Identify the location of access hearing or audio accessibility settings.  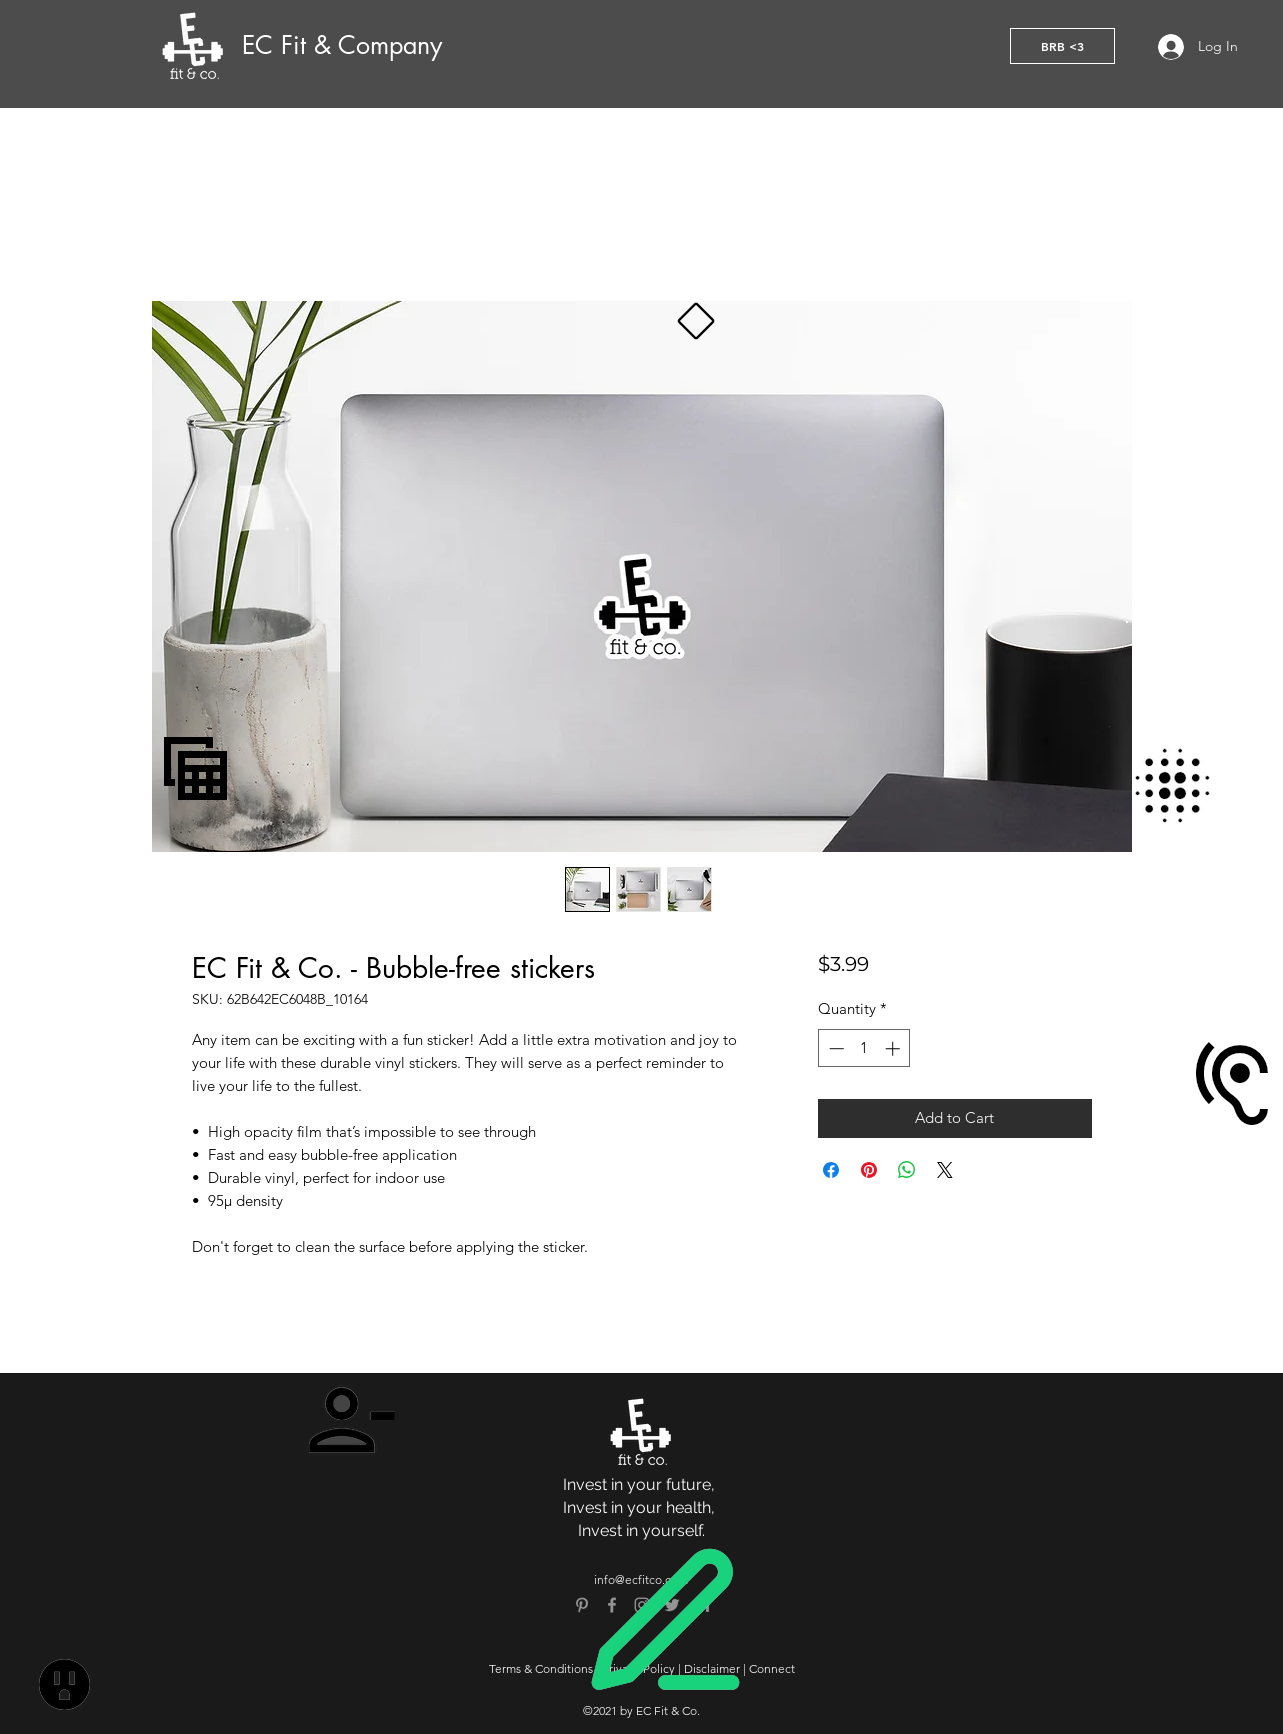
(1232, 1085).